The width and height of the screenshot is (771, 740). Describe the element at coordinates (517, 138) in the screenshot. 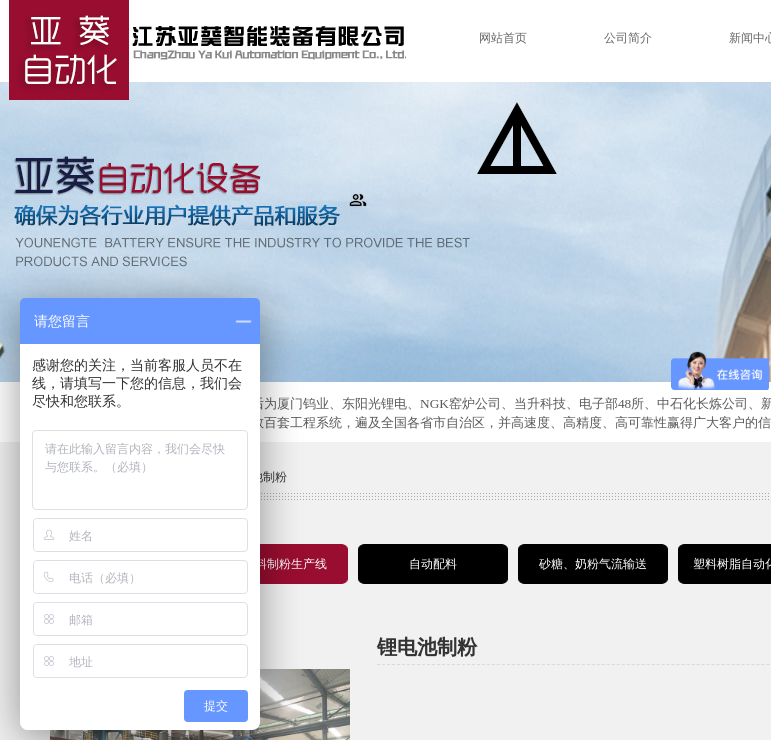

I see `view item details` at that location.